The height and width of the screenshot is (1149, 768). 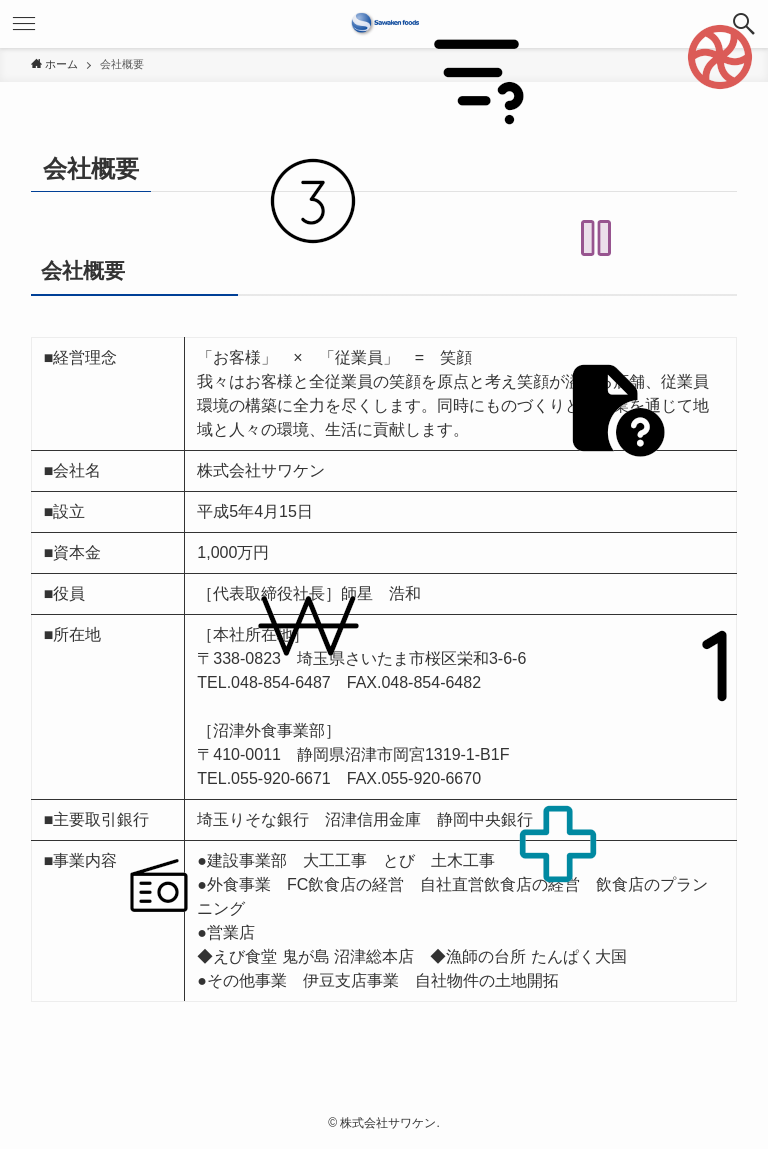 I want to click on open radio or audio streaming, so click(x=159, y=890).